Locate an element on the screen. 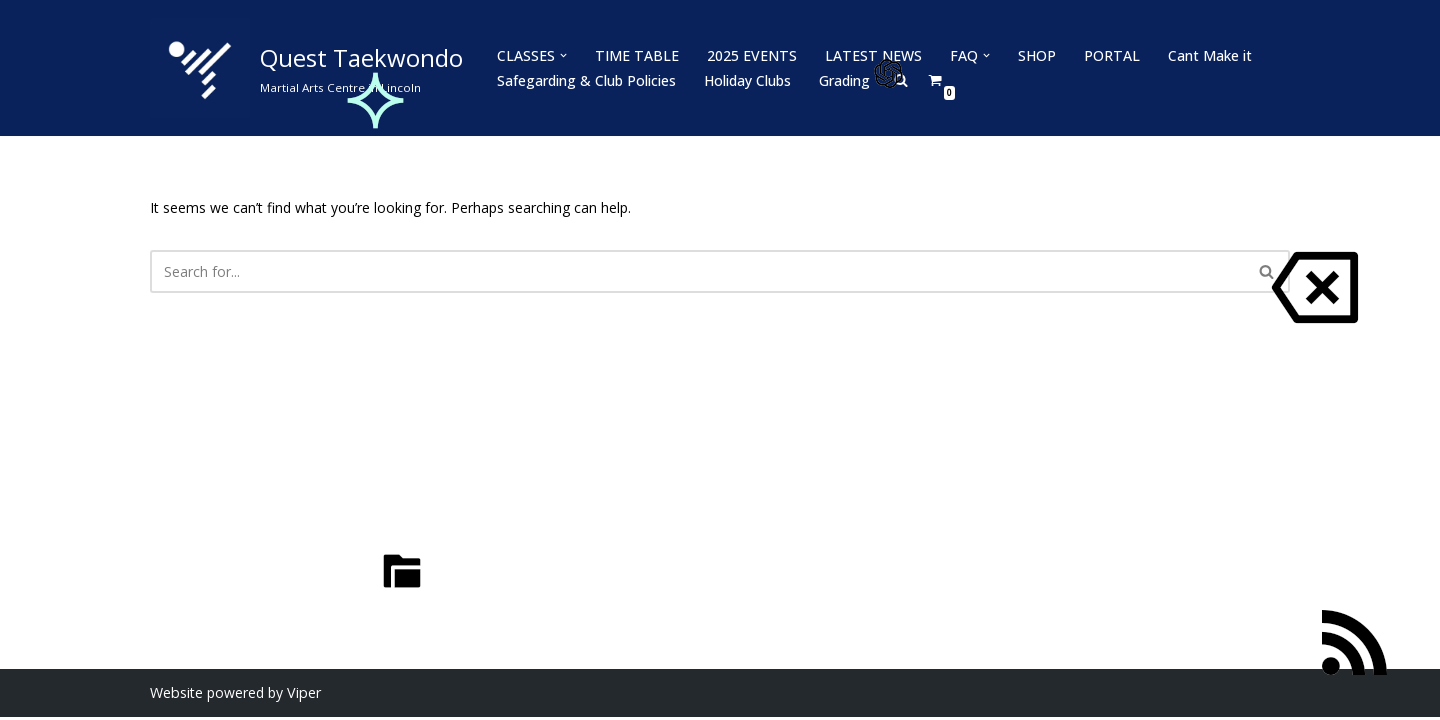 This screenshot has height=720, width=1440. open OpenAI or ChatGPT app is located at coordinates (888, 73).